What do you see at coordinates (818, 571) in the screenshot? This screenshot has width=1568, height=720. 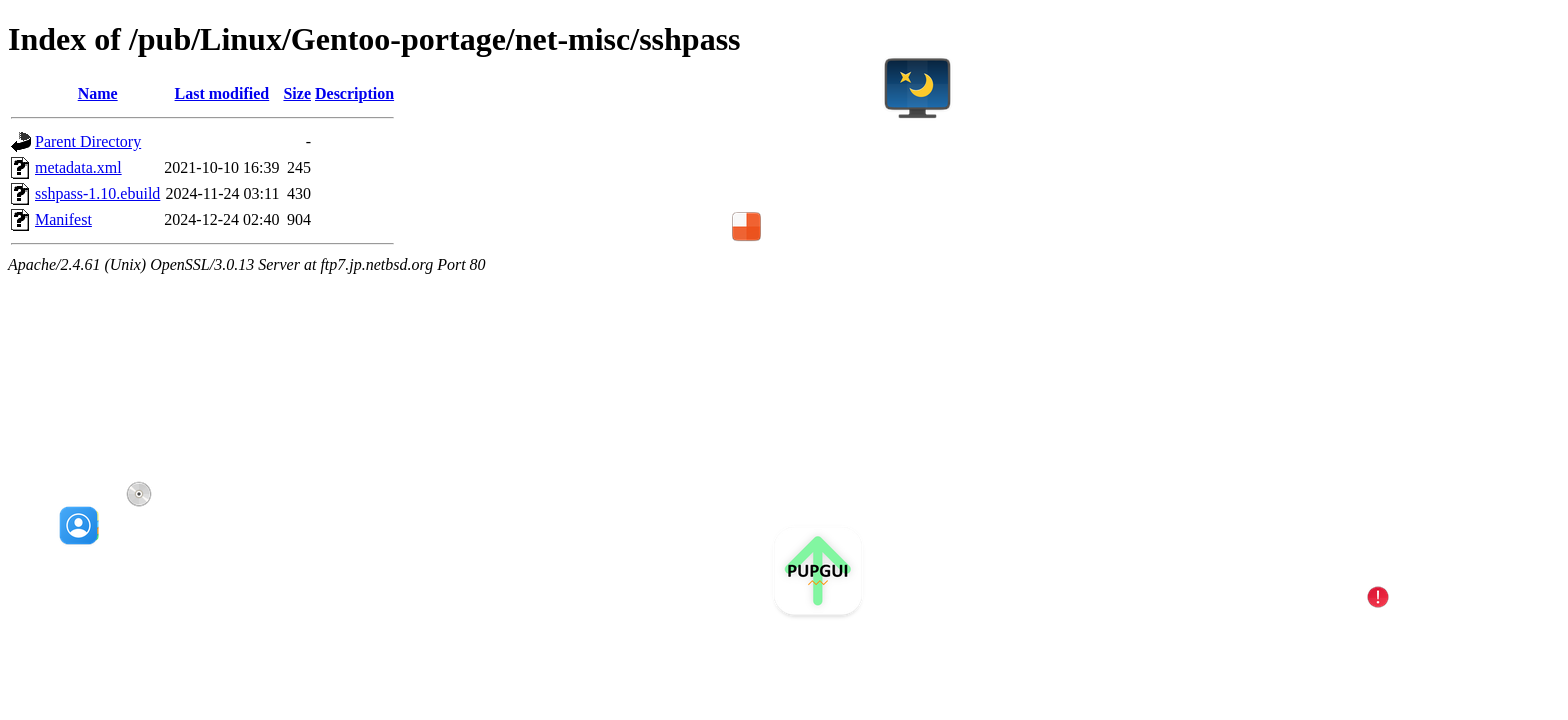 I see `launch ProtonUp-Qt to manage Proton and Wine compatibility tools` at bounding box center [818, 571].